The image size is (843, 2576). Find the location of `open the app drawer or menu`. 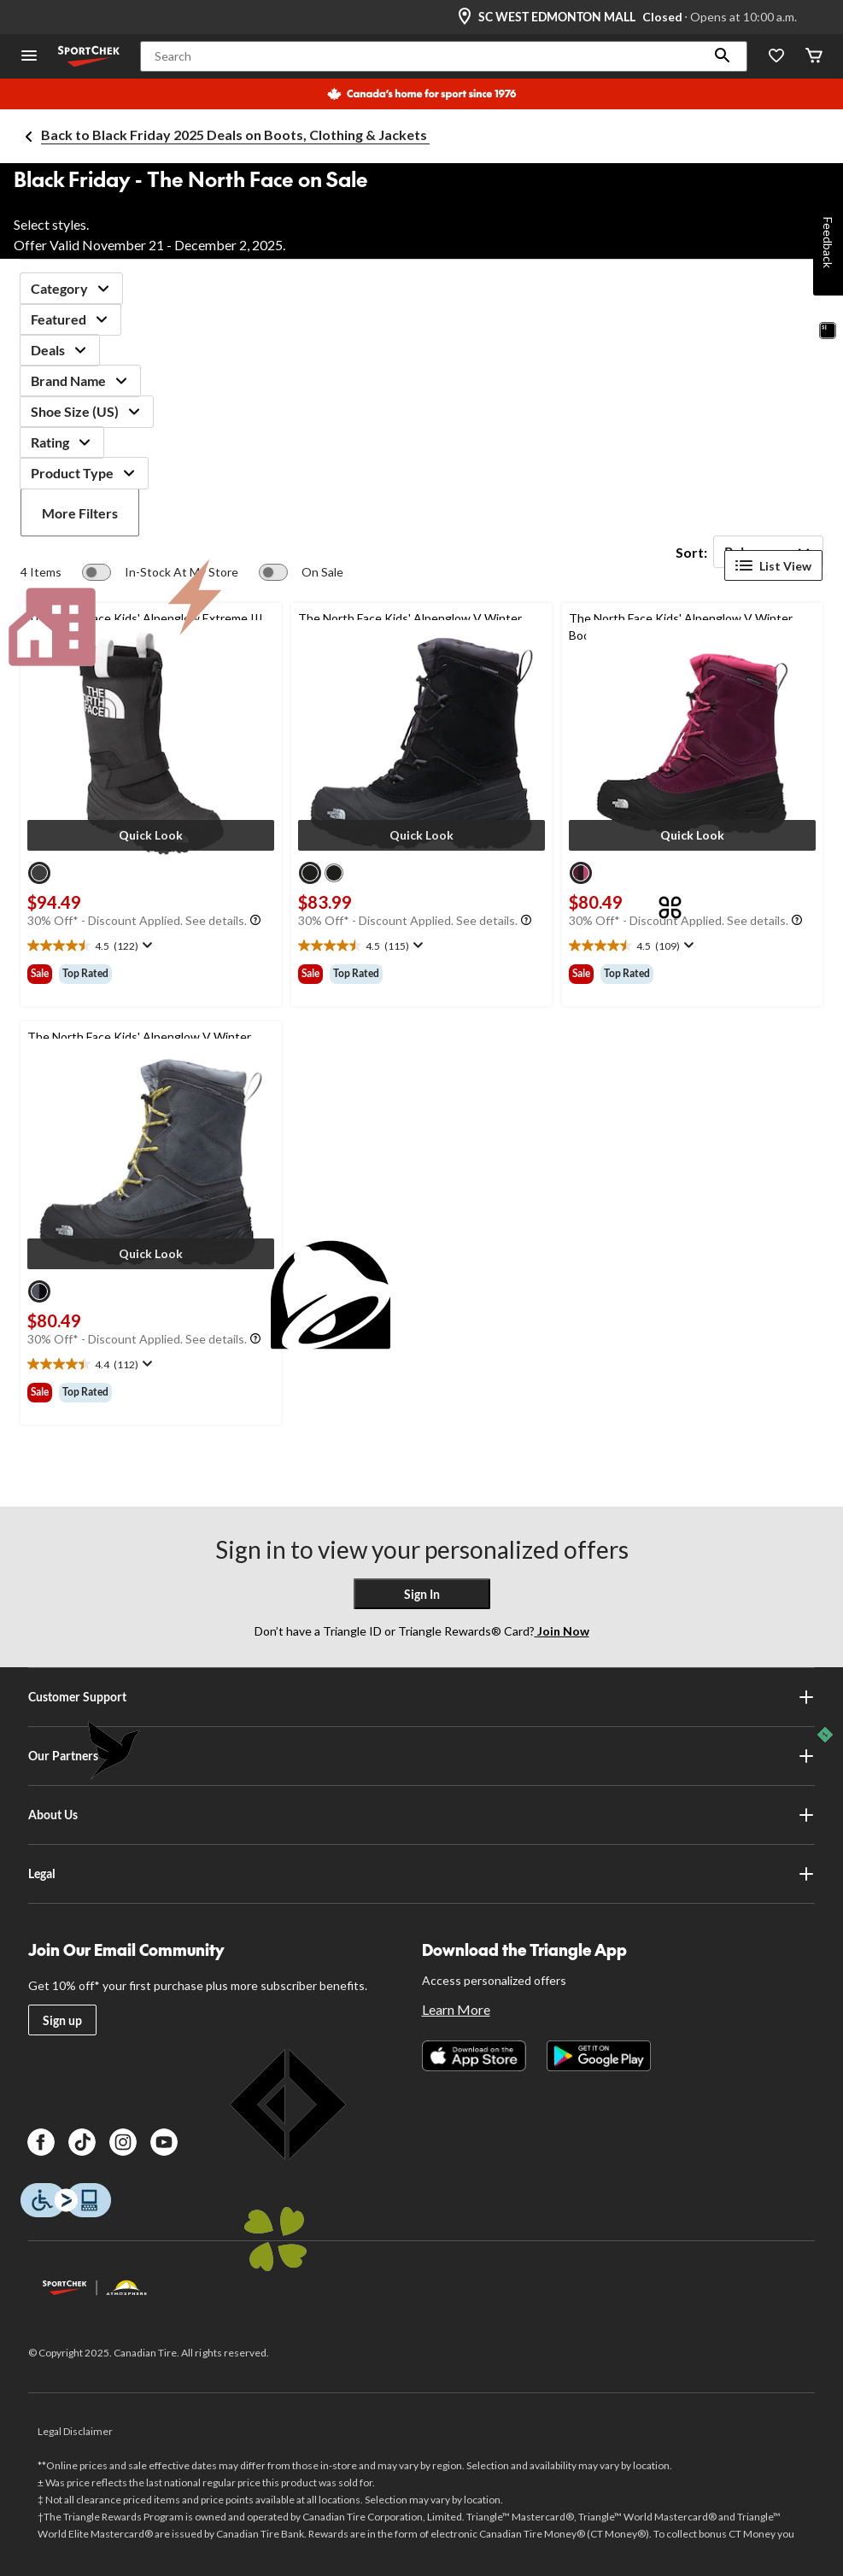

open the app drawer or menu is located at coordinates (670, 907).